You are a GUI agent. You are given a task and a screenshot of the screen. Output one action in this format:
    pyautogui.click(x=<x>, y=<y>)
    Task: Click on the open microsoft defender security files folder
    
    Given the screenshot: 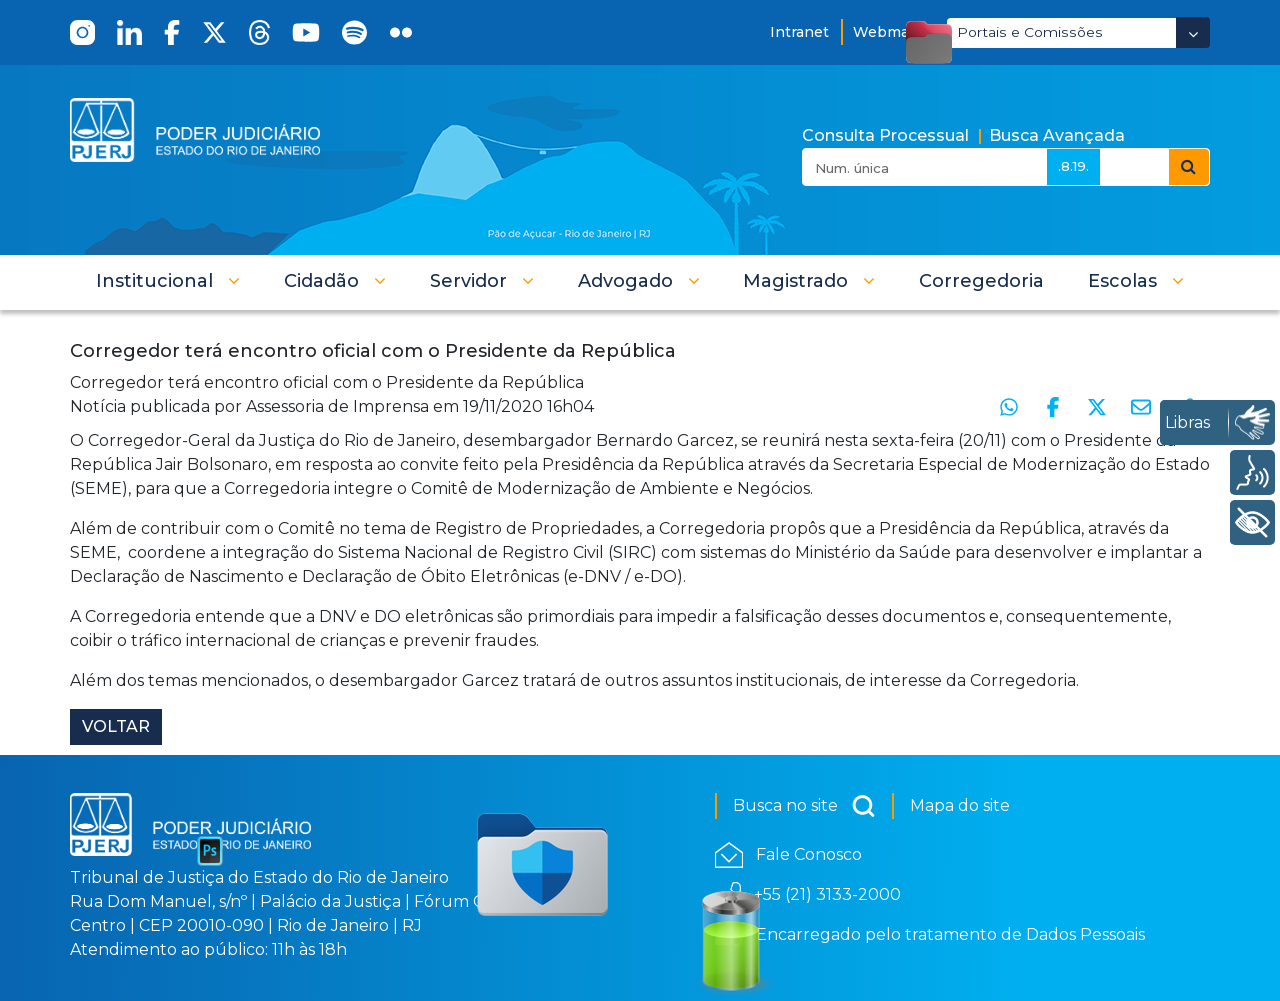 What is the action you would take?
    pyautogui.click(x=542, y=868)
    